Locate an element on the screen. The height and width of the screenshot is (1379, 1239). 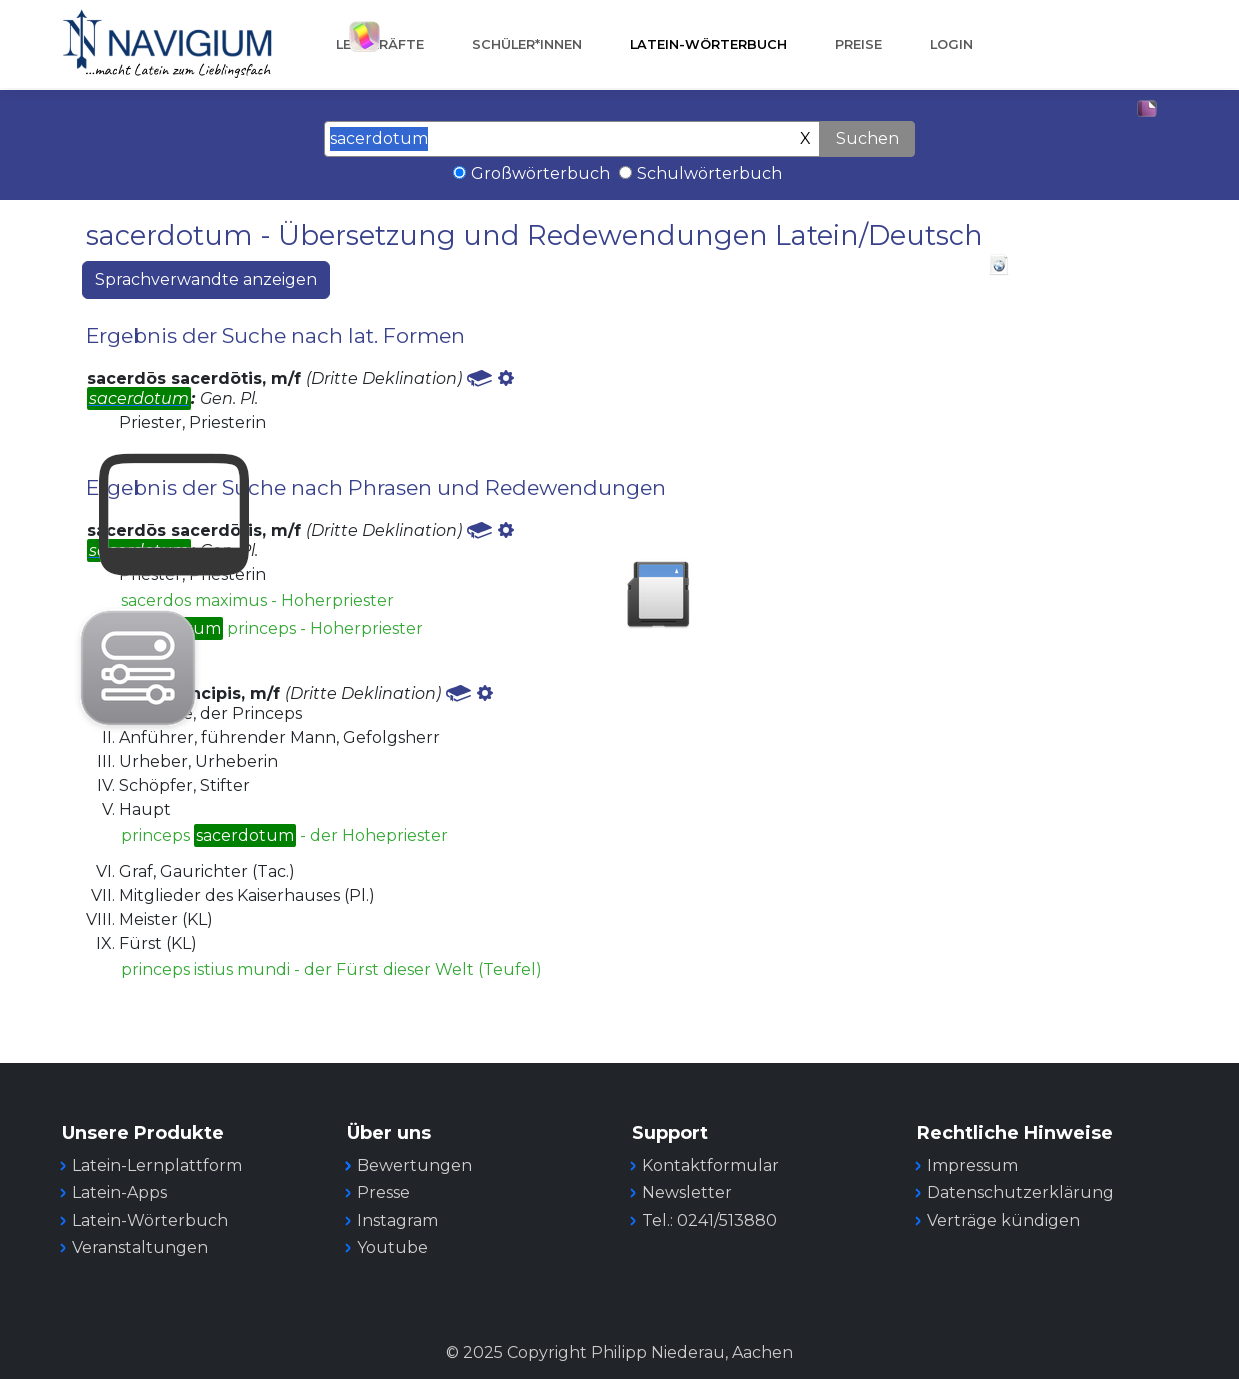
open grapher to plot mathematical equations is located at coordinates (364, 36).